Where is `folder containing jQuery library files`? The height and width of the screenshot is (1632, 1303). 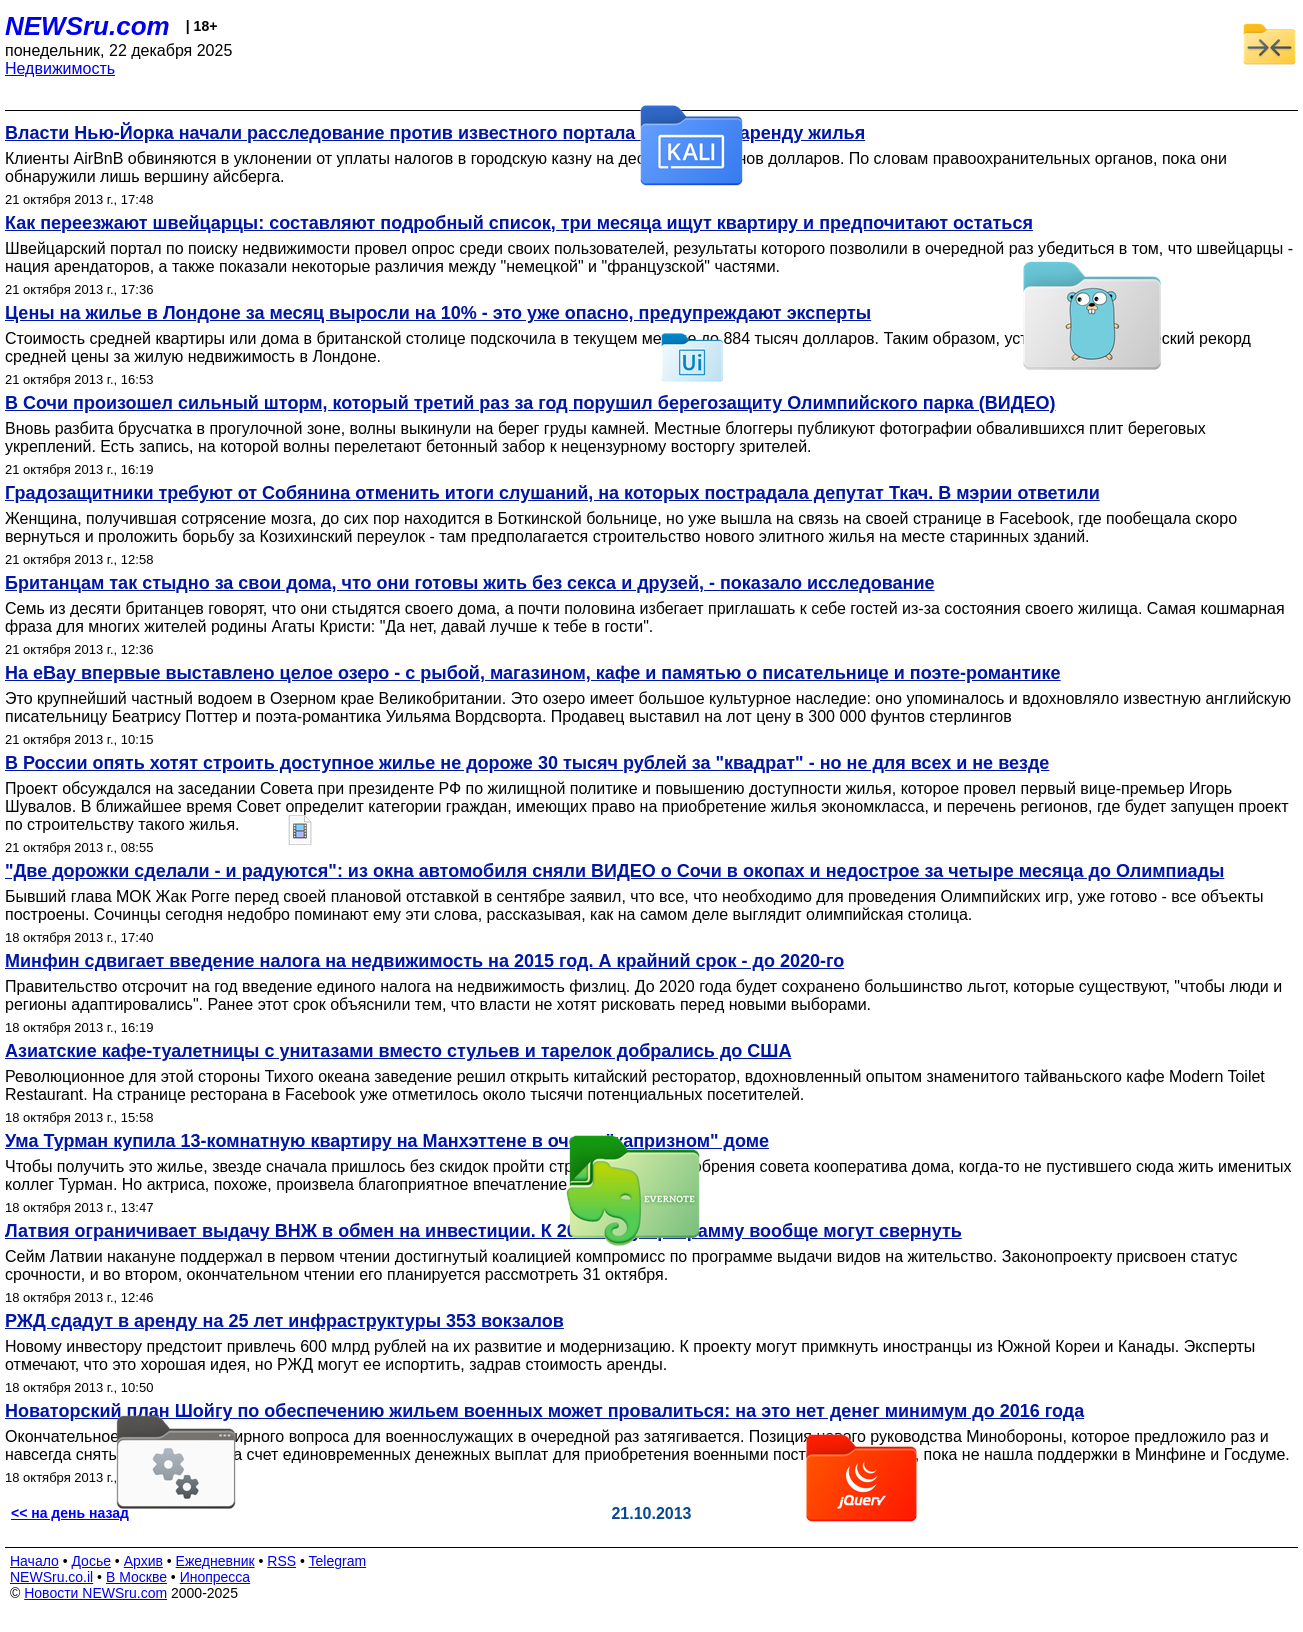
folder containing jQuery library files is located at coordinates (861, 1481).